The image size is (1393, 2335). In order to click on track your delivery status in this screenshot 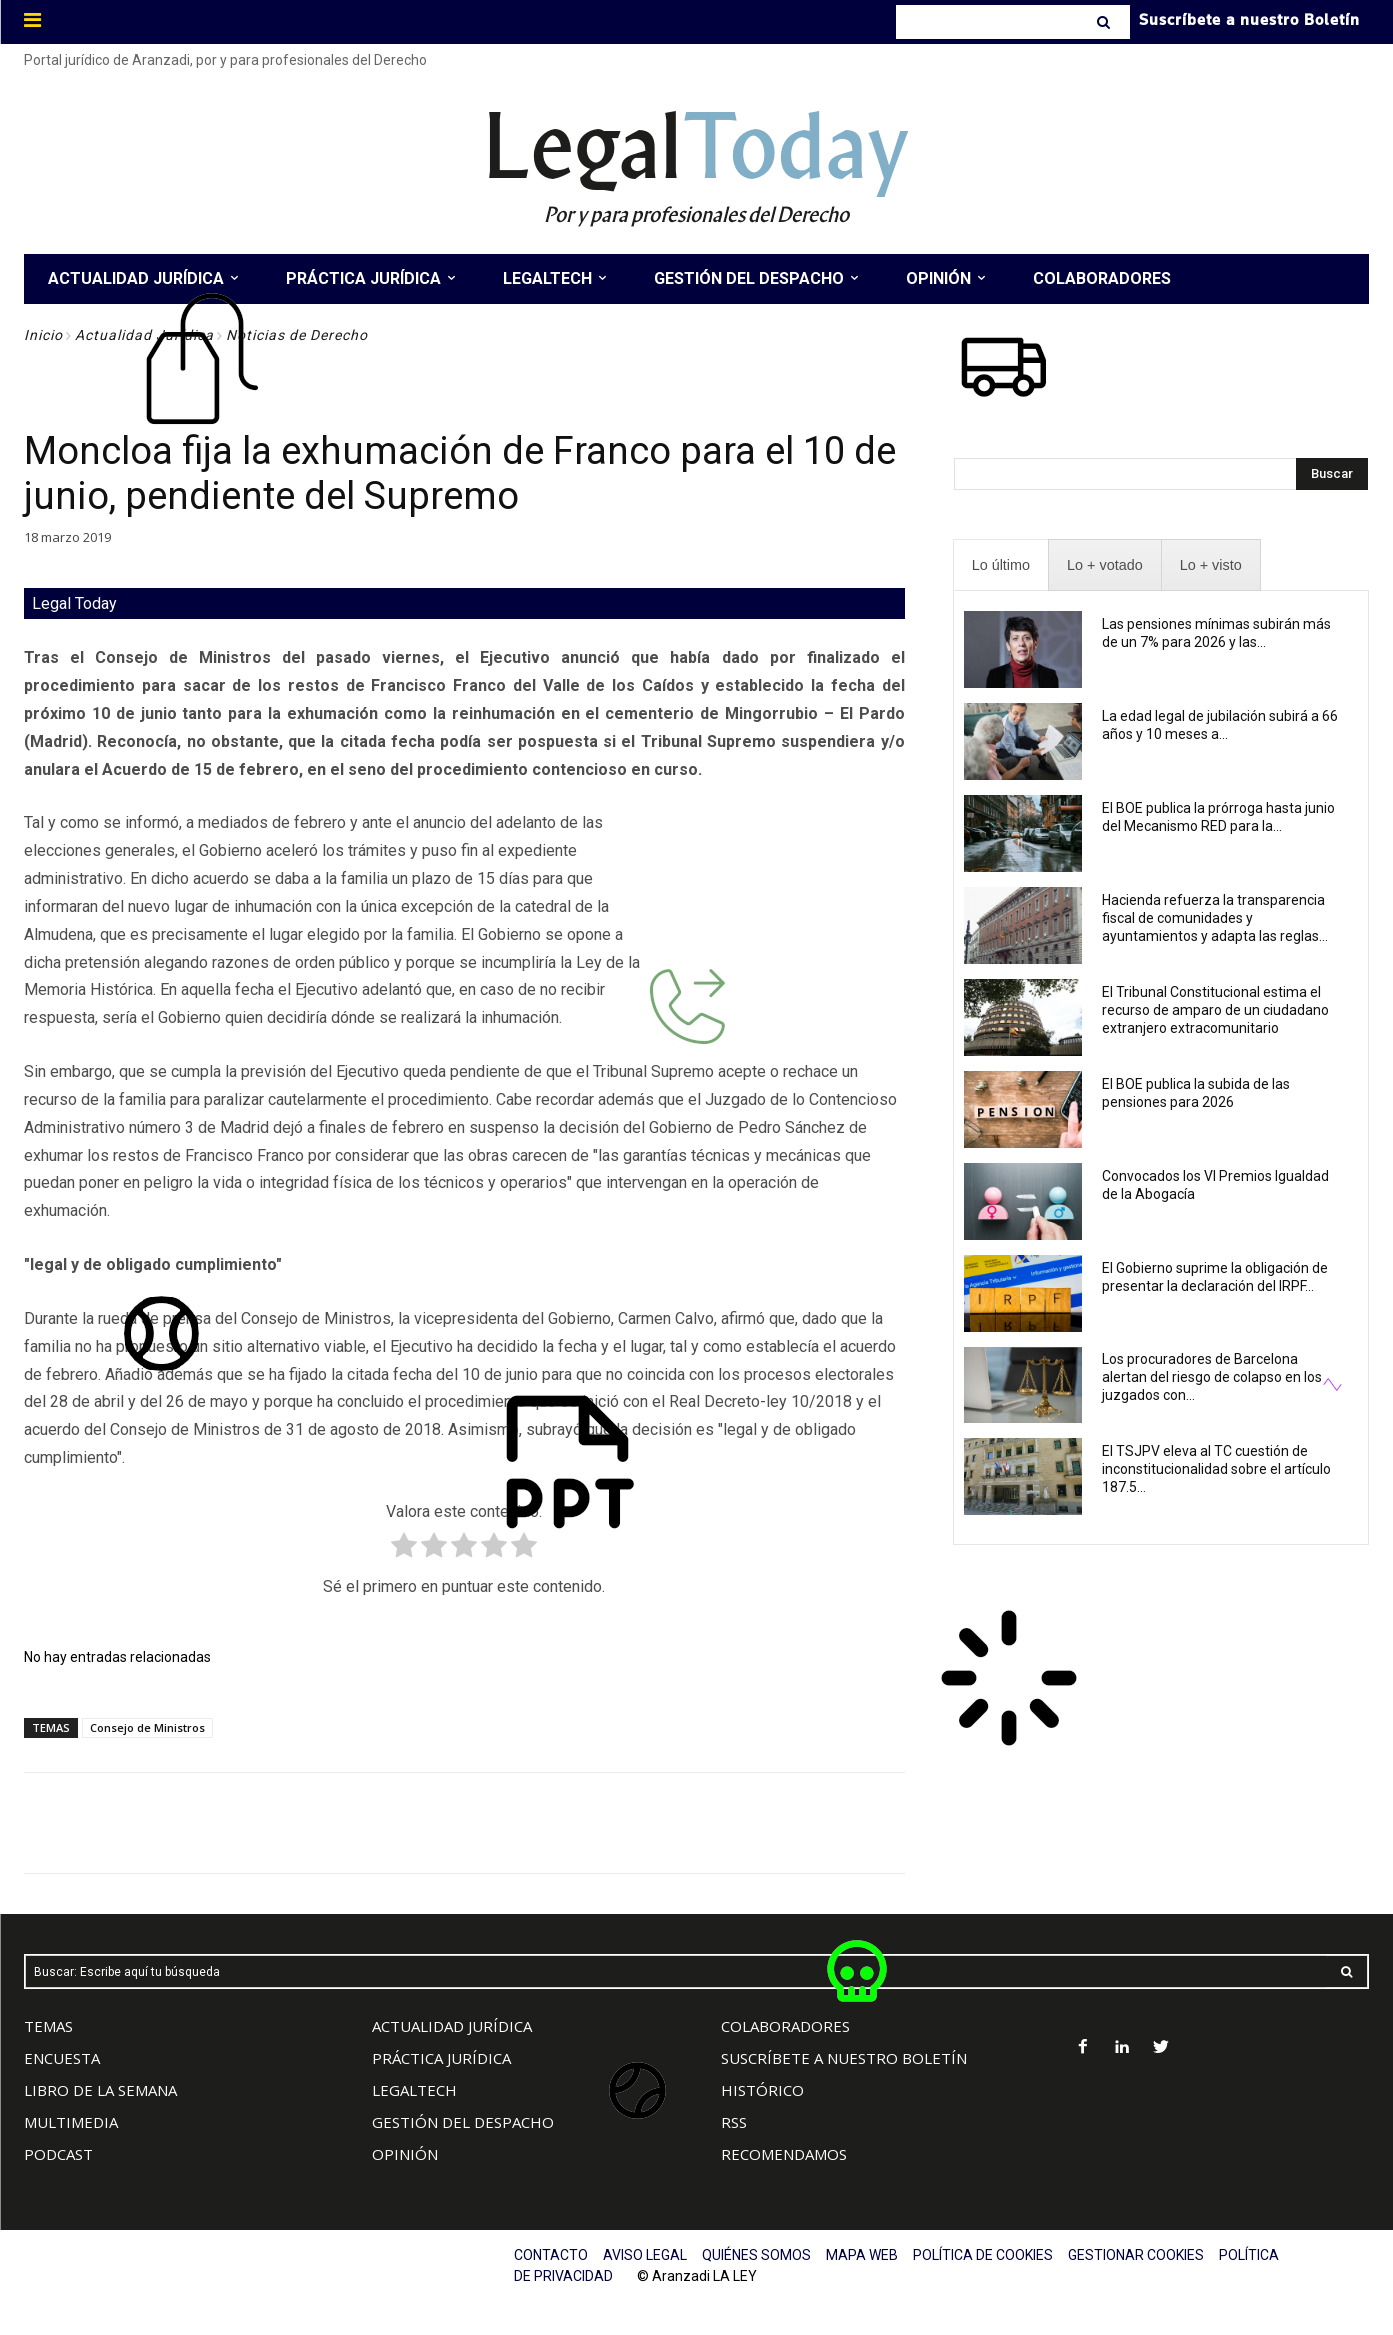, I will do `click(1001, 363)`.